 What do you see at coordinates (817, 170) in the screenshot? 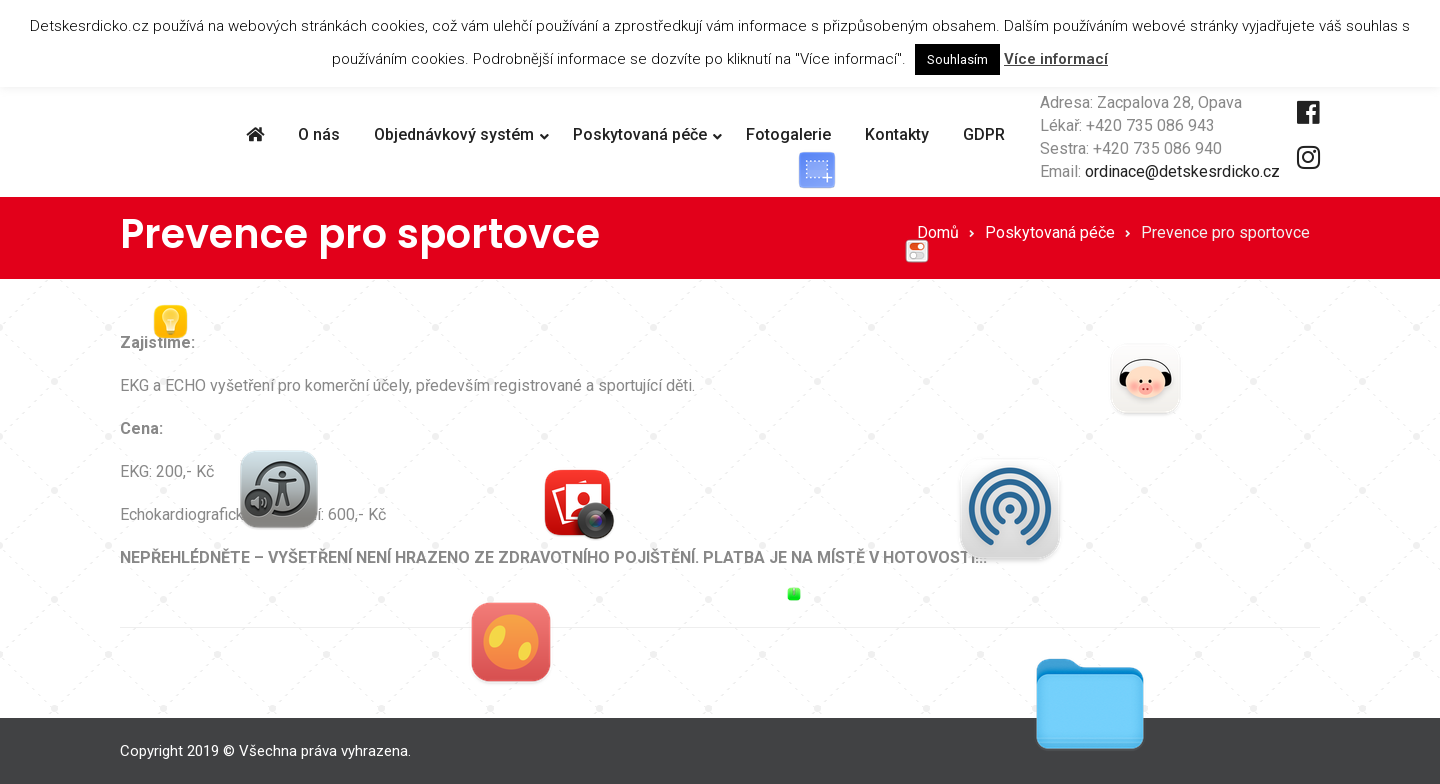
I see `open the screenshot tool` at bounding box center [817, 170].